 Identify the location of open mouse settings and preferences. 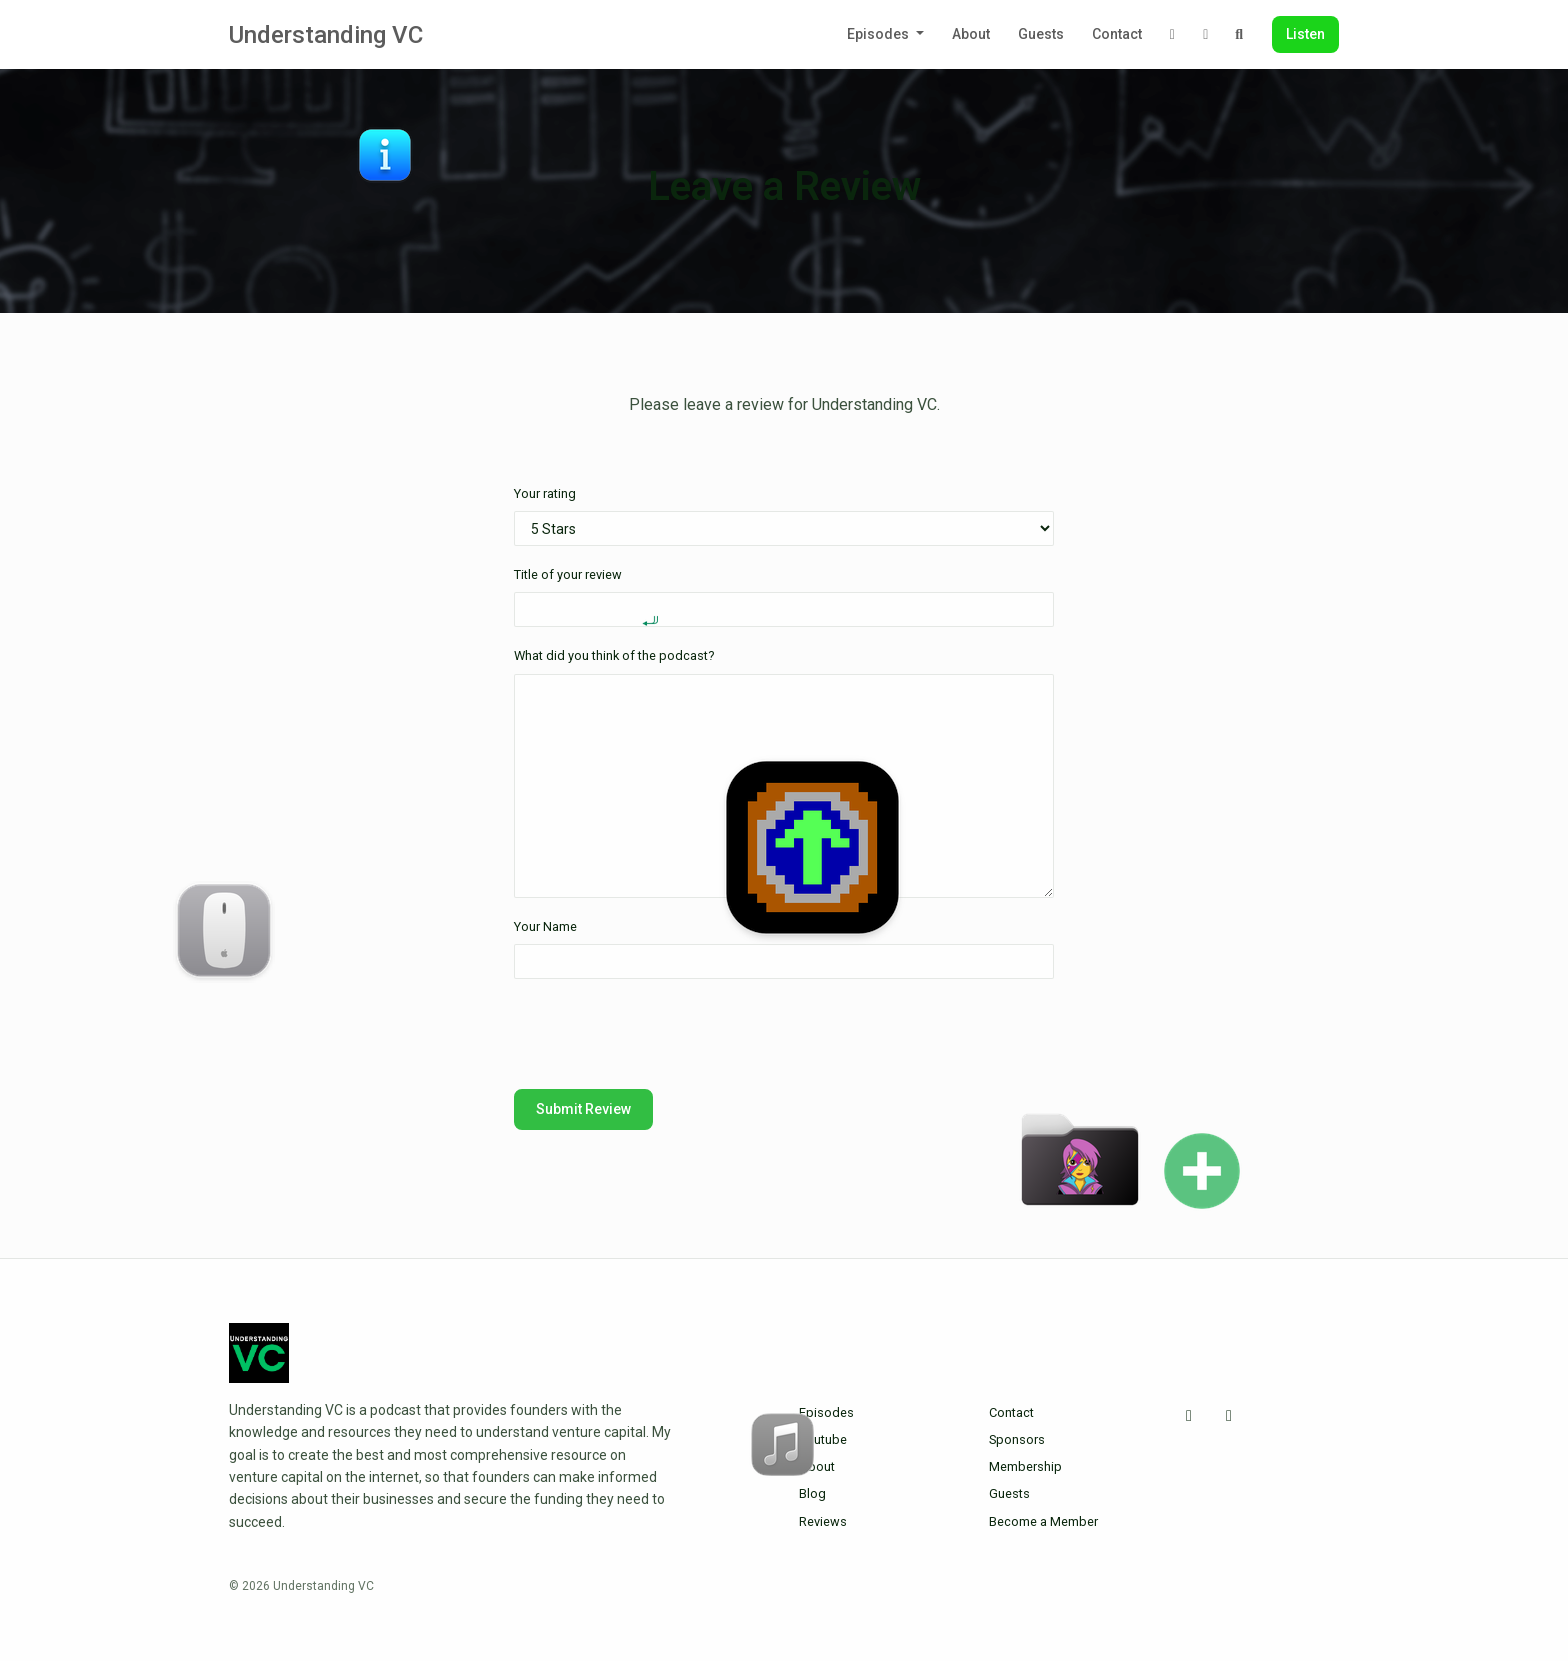
(224, 932).